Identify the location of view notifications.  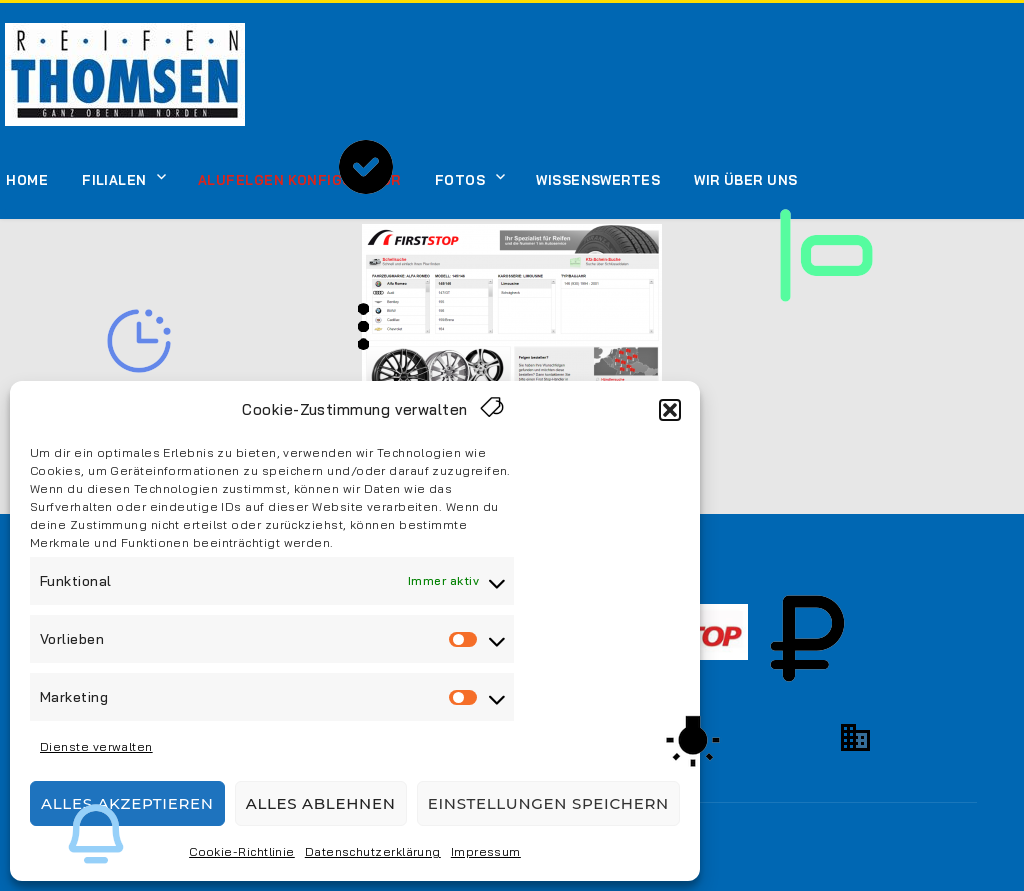
(96, 834).